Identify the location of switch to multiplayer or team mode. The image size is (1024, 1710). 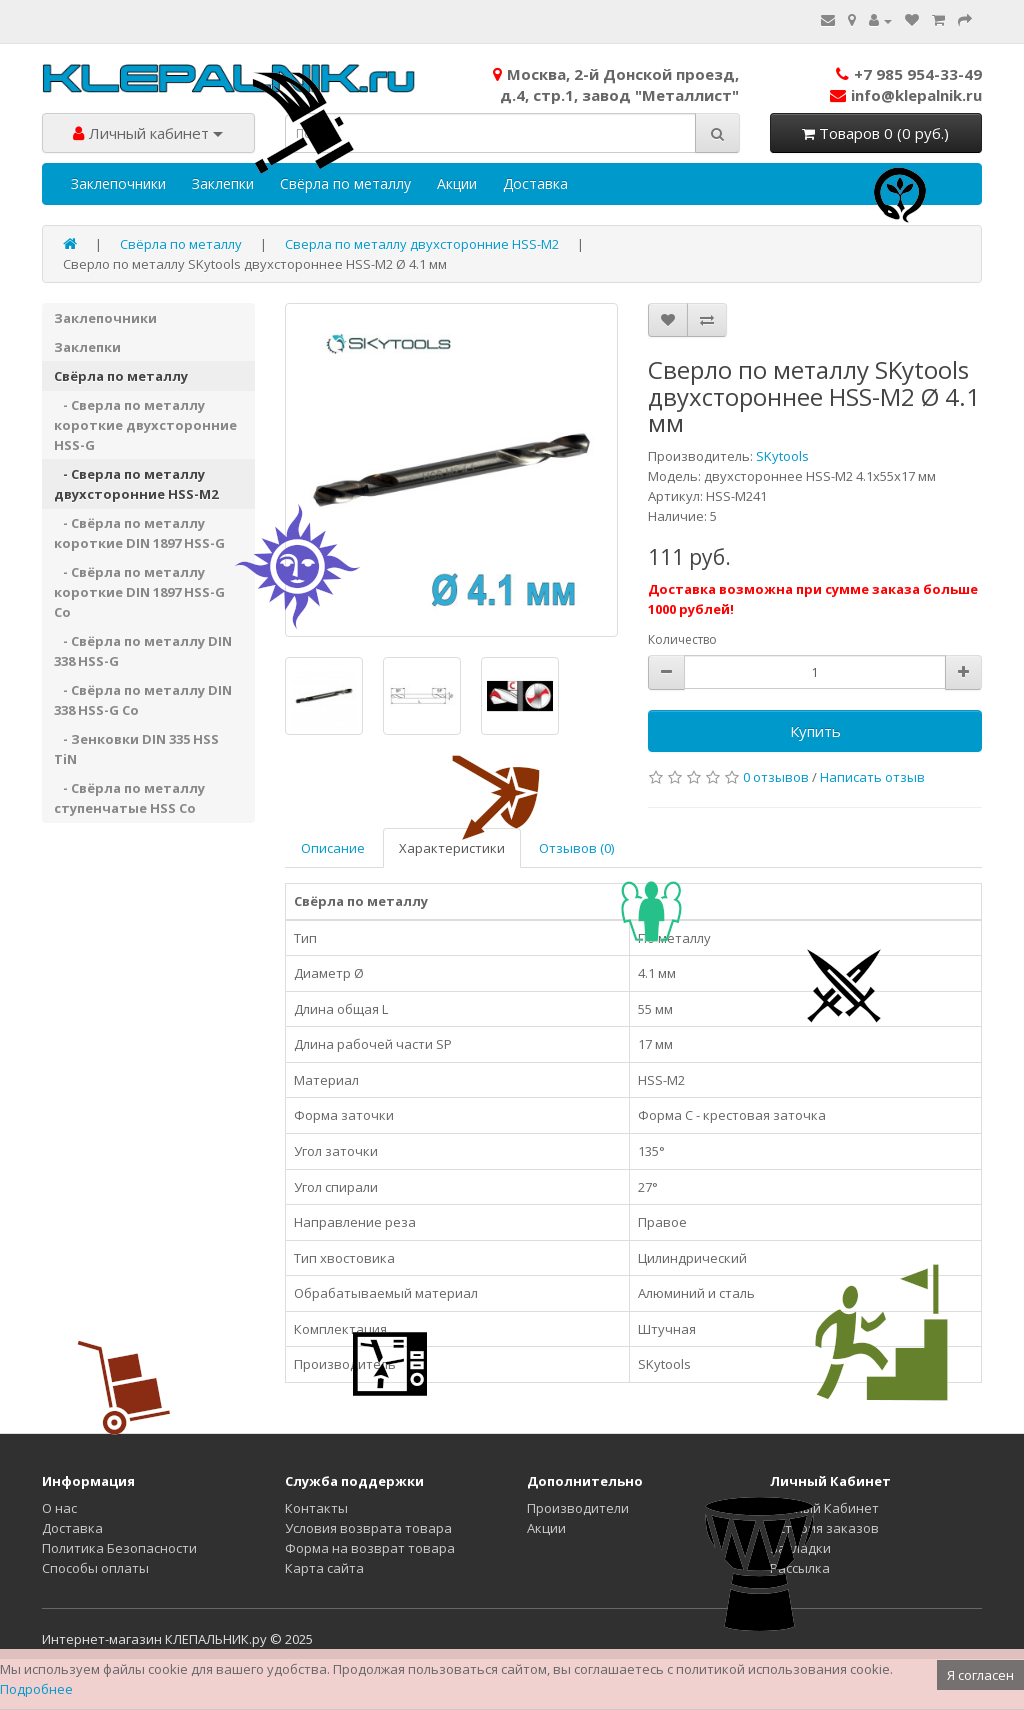
(651, 911).